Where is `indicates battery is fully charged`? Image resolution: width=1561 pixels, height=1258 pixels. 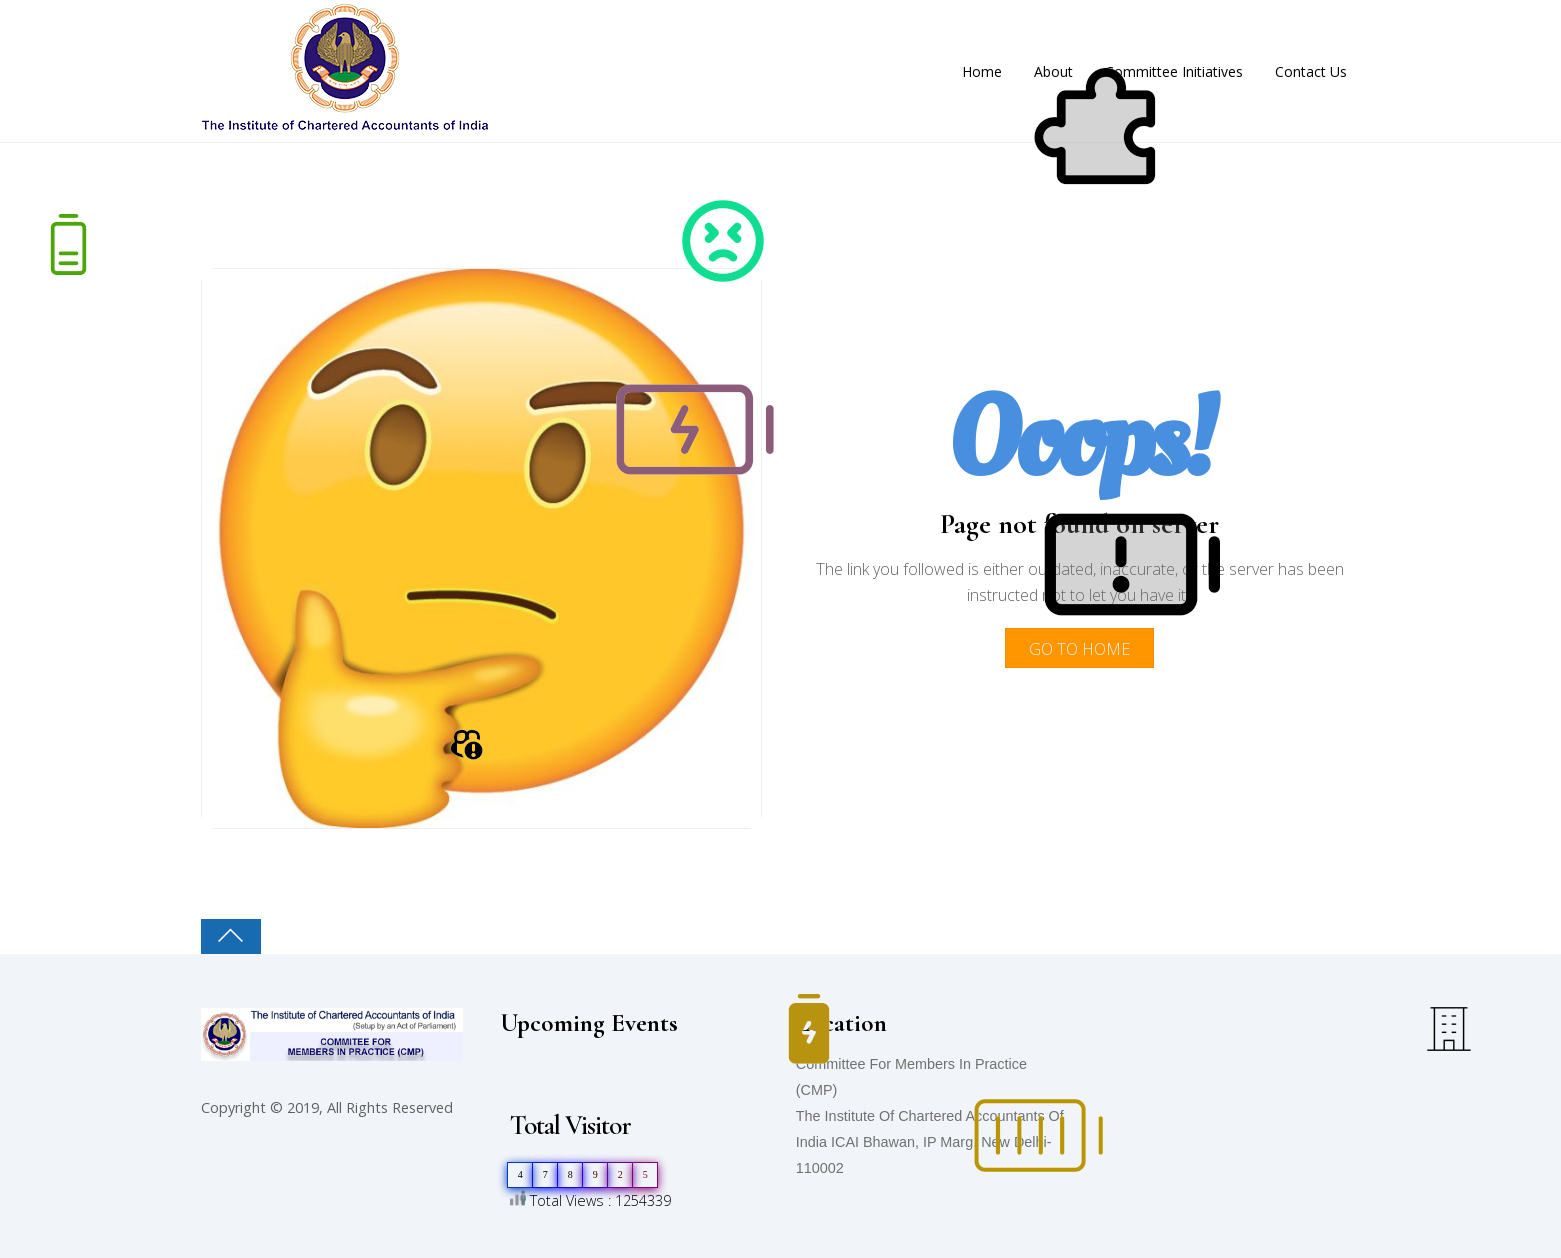 indicates battery is fully charged is located at coordinates (1036, 1135).